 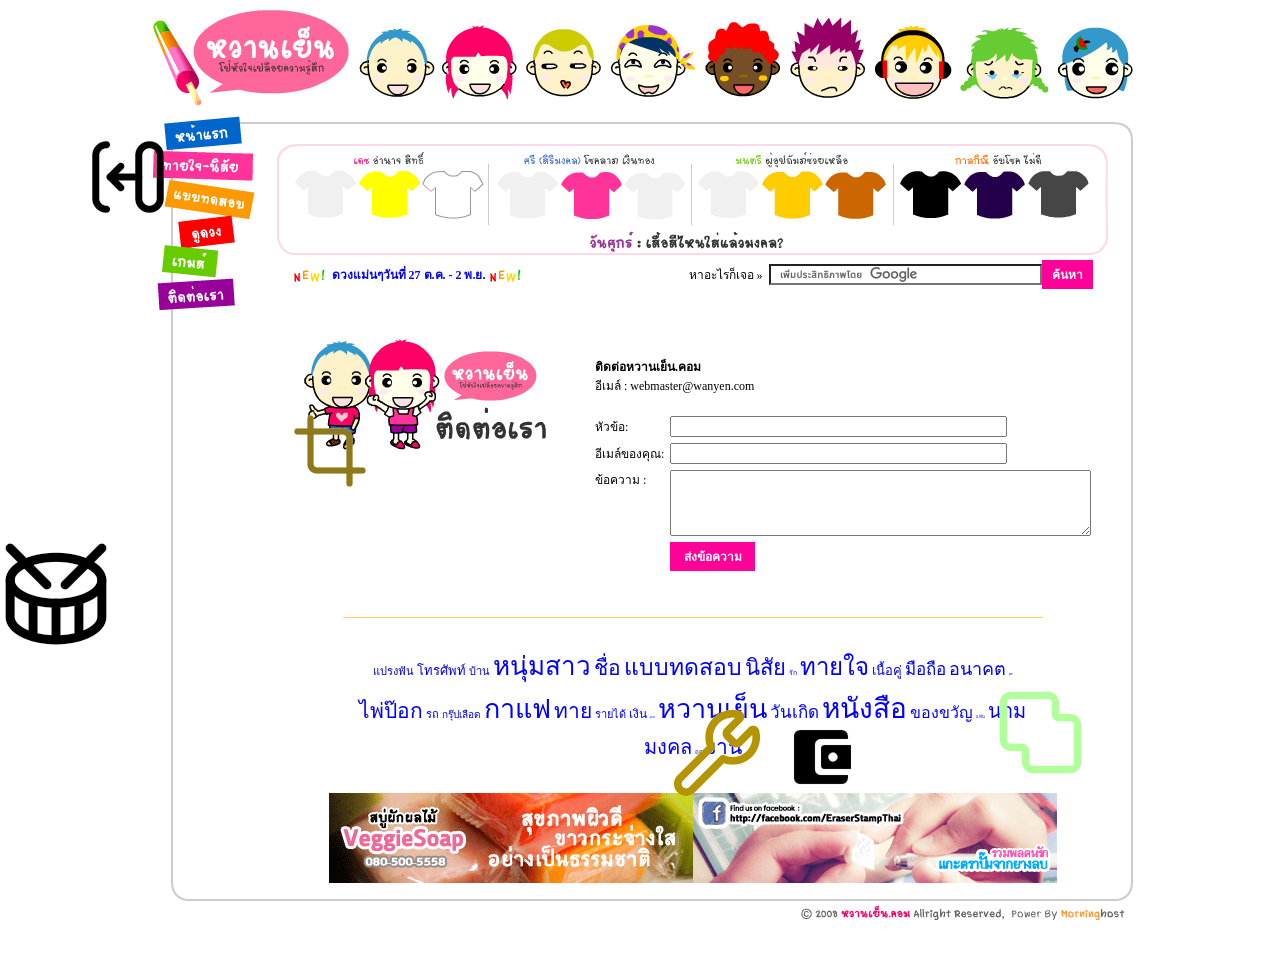 I want to click on access your digital wallet, so click(x=821, y=757).